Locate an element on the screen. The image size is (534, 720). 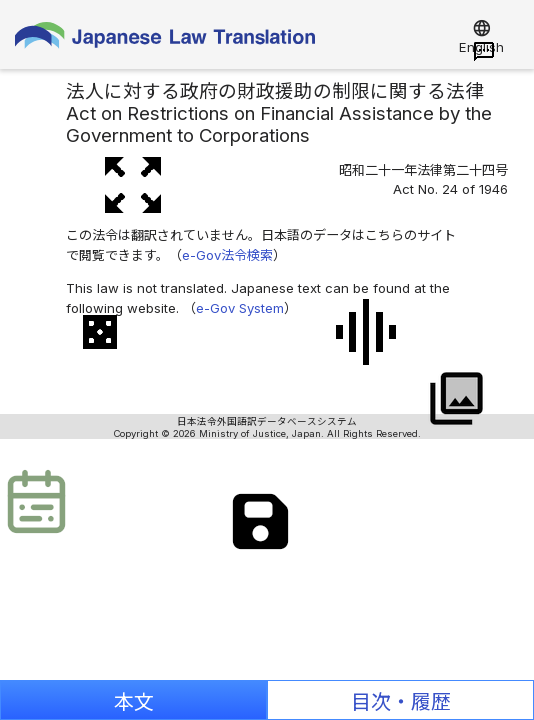
access casino or gambling games is located at coordinates (100, 332).